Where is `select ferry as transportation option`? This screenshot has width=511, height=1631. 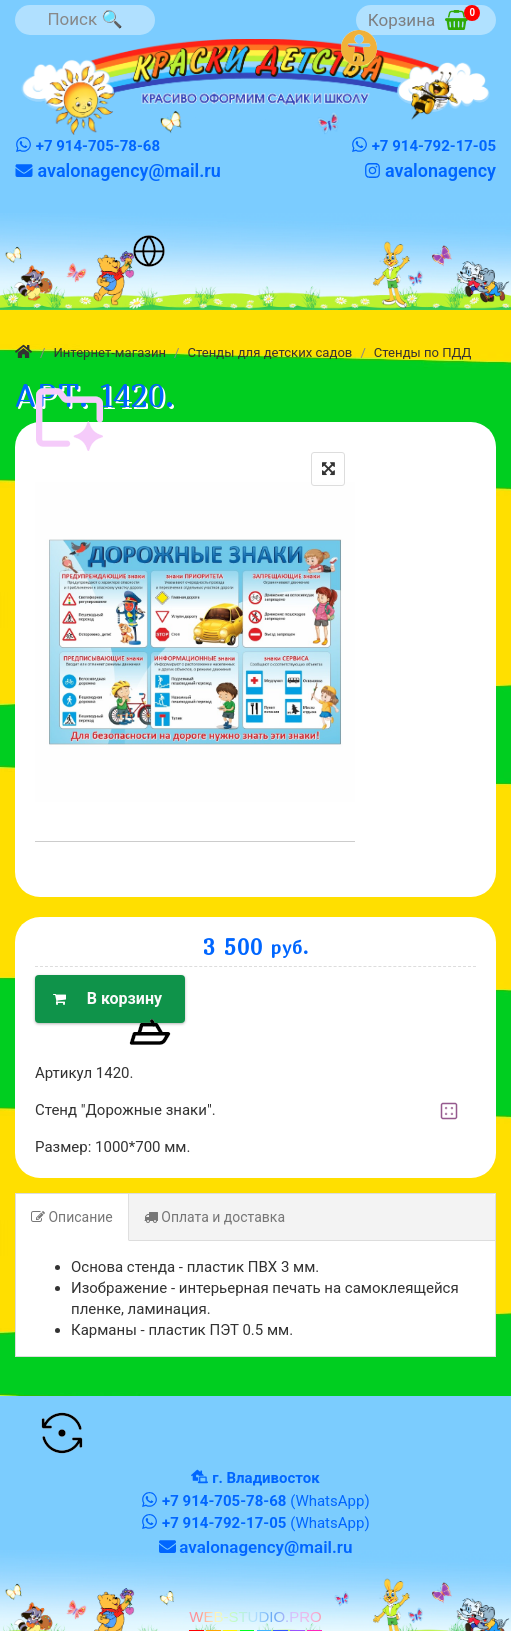
select ferry as transportation option is located at coordinates (150, 1032).